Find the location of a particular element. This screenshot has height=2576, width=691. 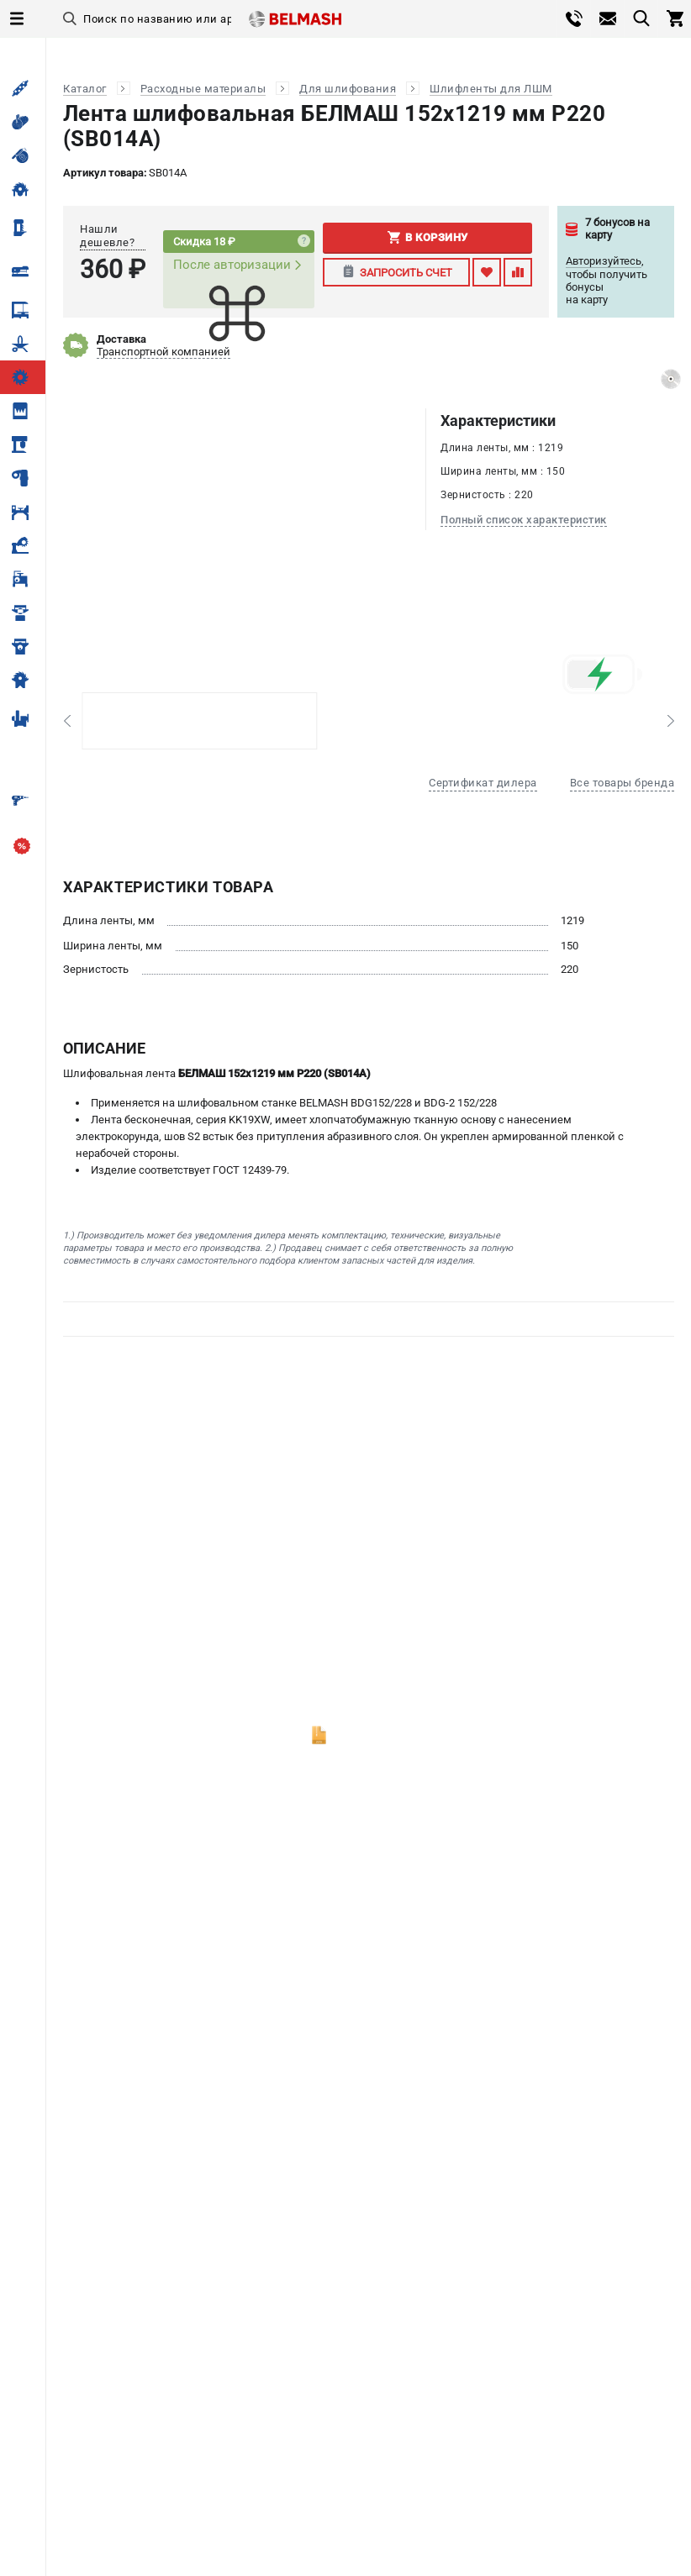

indicates a rewritable CD drive or disc is located at coordinates (671, 379).